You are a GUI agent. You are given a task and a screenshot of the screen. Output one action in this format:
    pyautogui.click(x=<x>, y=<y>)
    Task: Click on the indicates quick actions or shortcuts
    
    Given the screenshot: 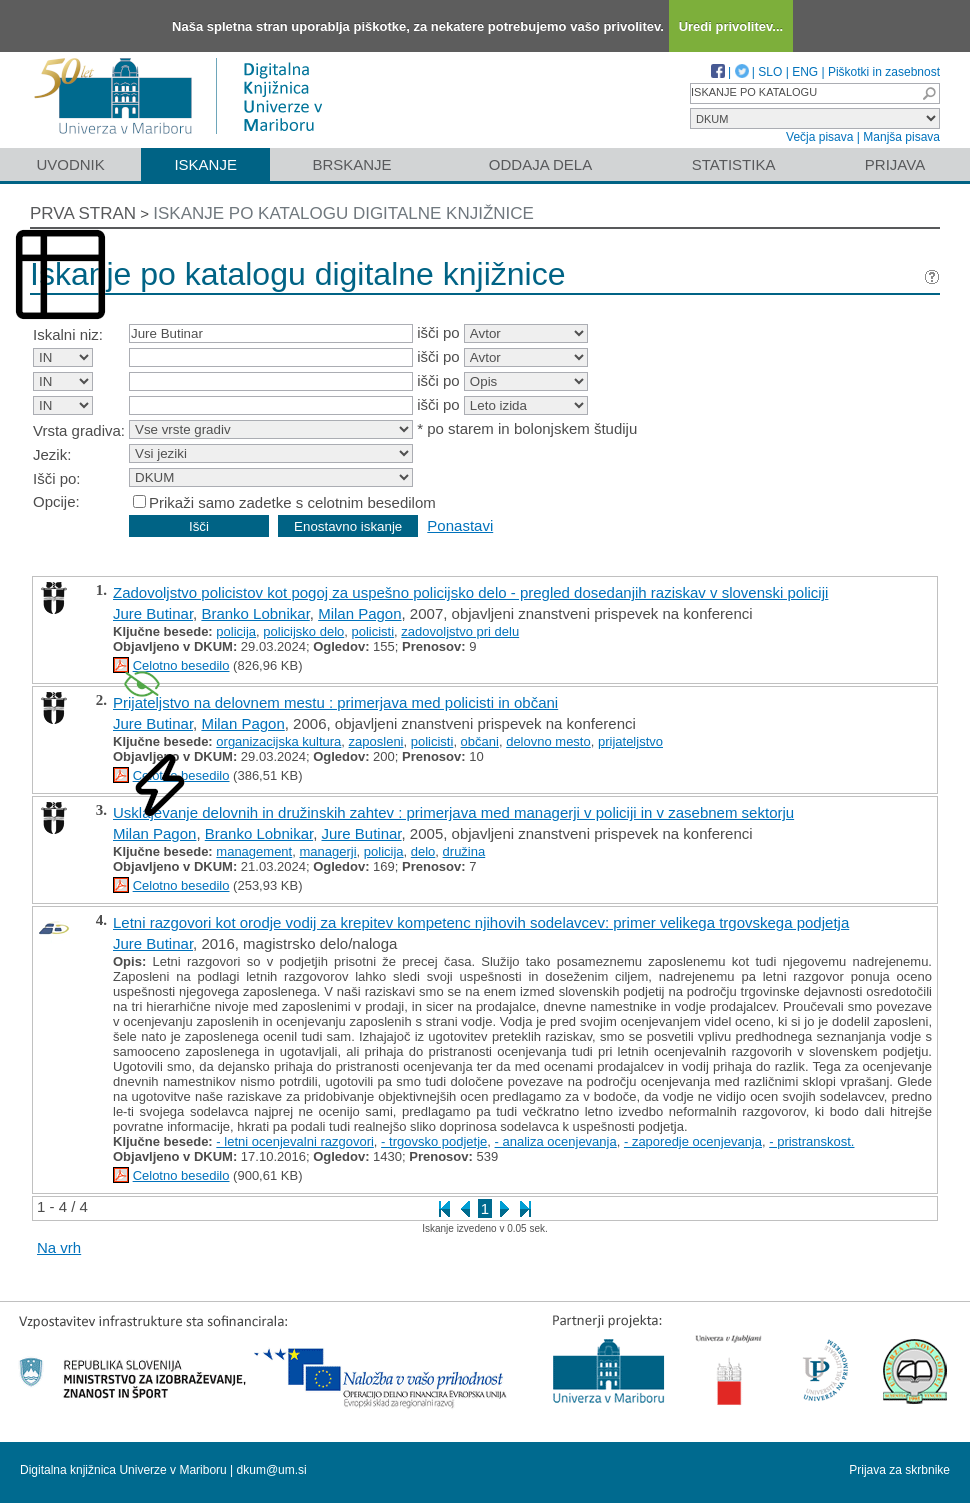 What is the action you would take?
    pyautogui.click(x=160, y=785)
    